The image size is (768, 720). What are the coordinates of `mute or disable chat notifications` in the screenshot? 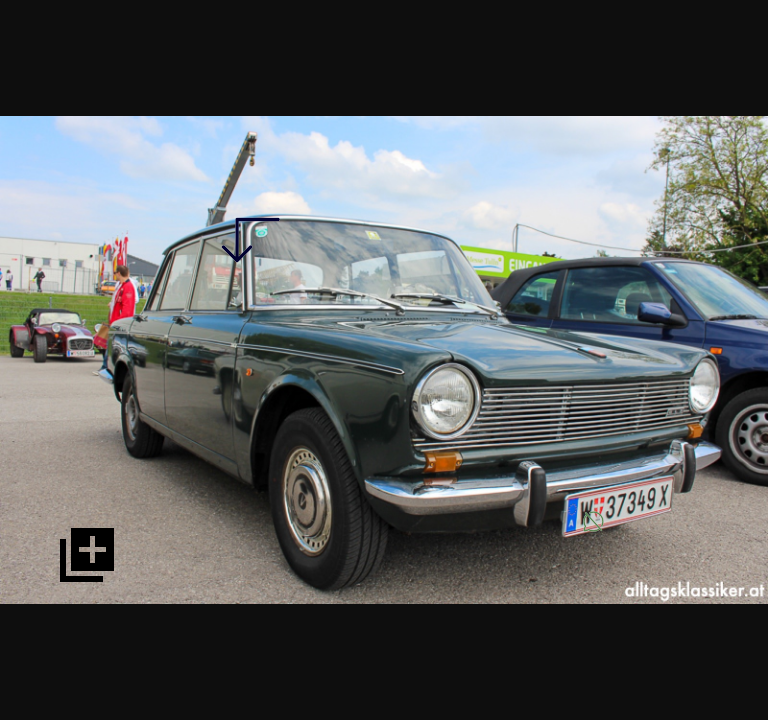 It's located at (593, 521).